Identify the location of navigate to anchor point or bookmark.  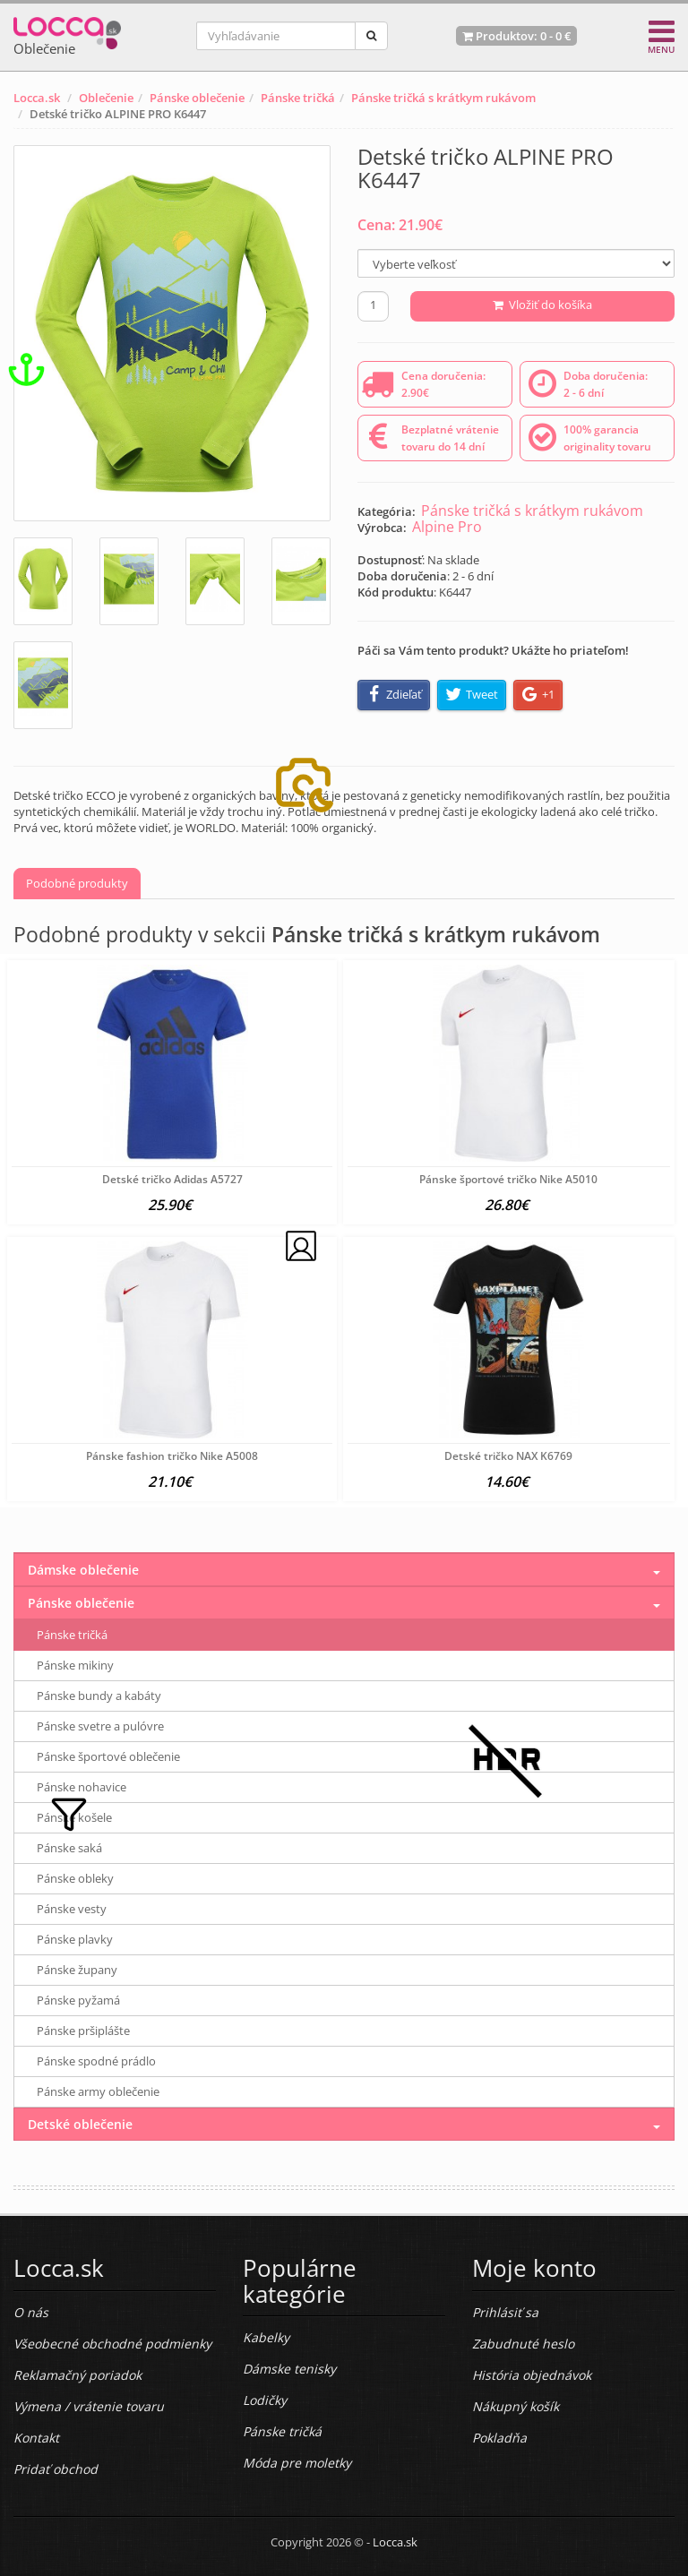
(26, 369).